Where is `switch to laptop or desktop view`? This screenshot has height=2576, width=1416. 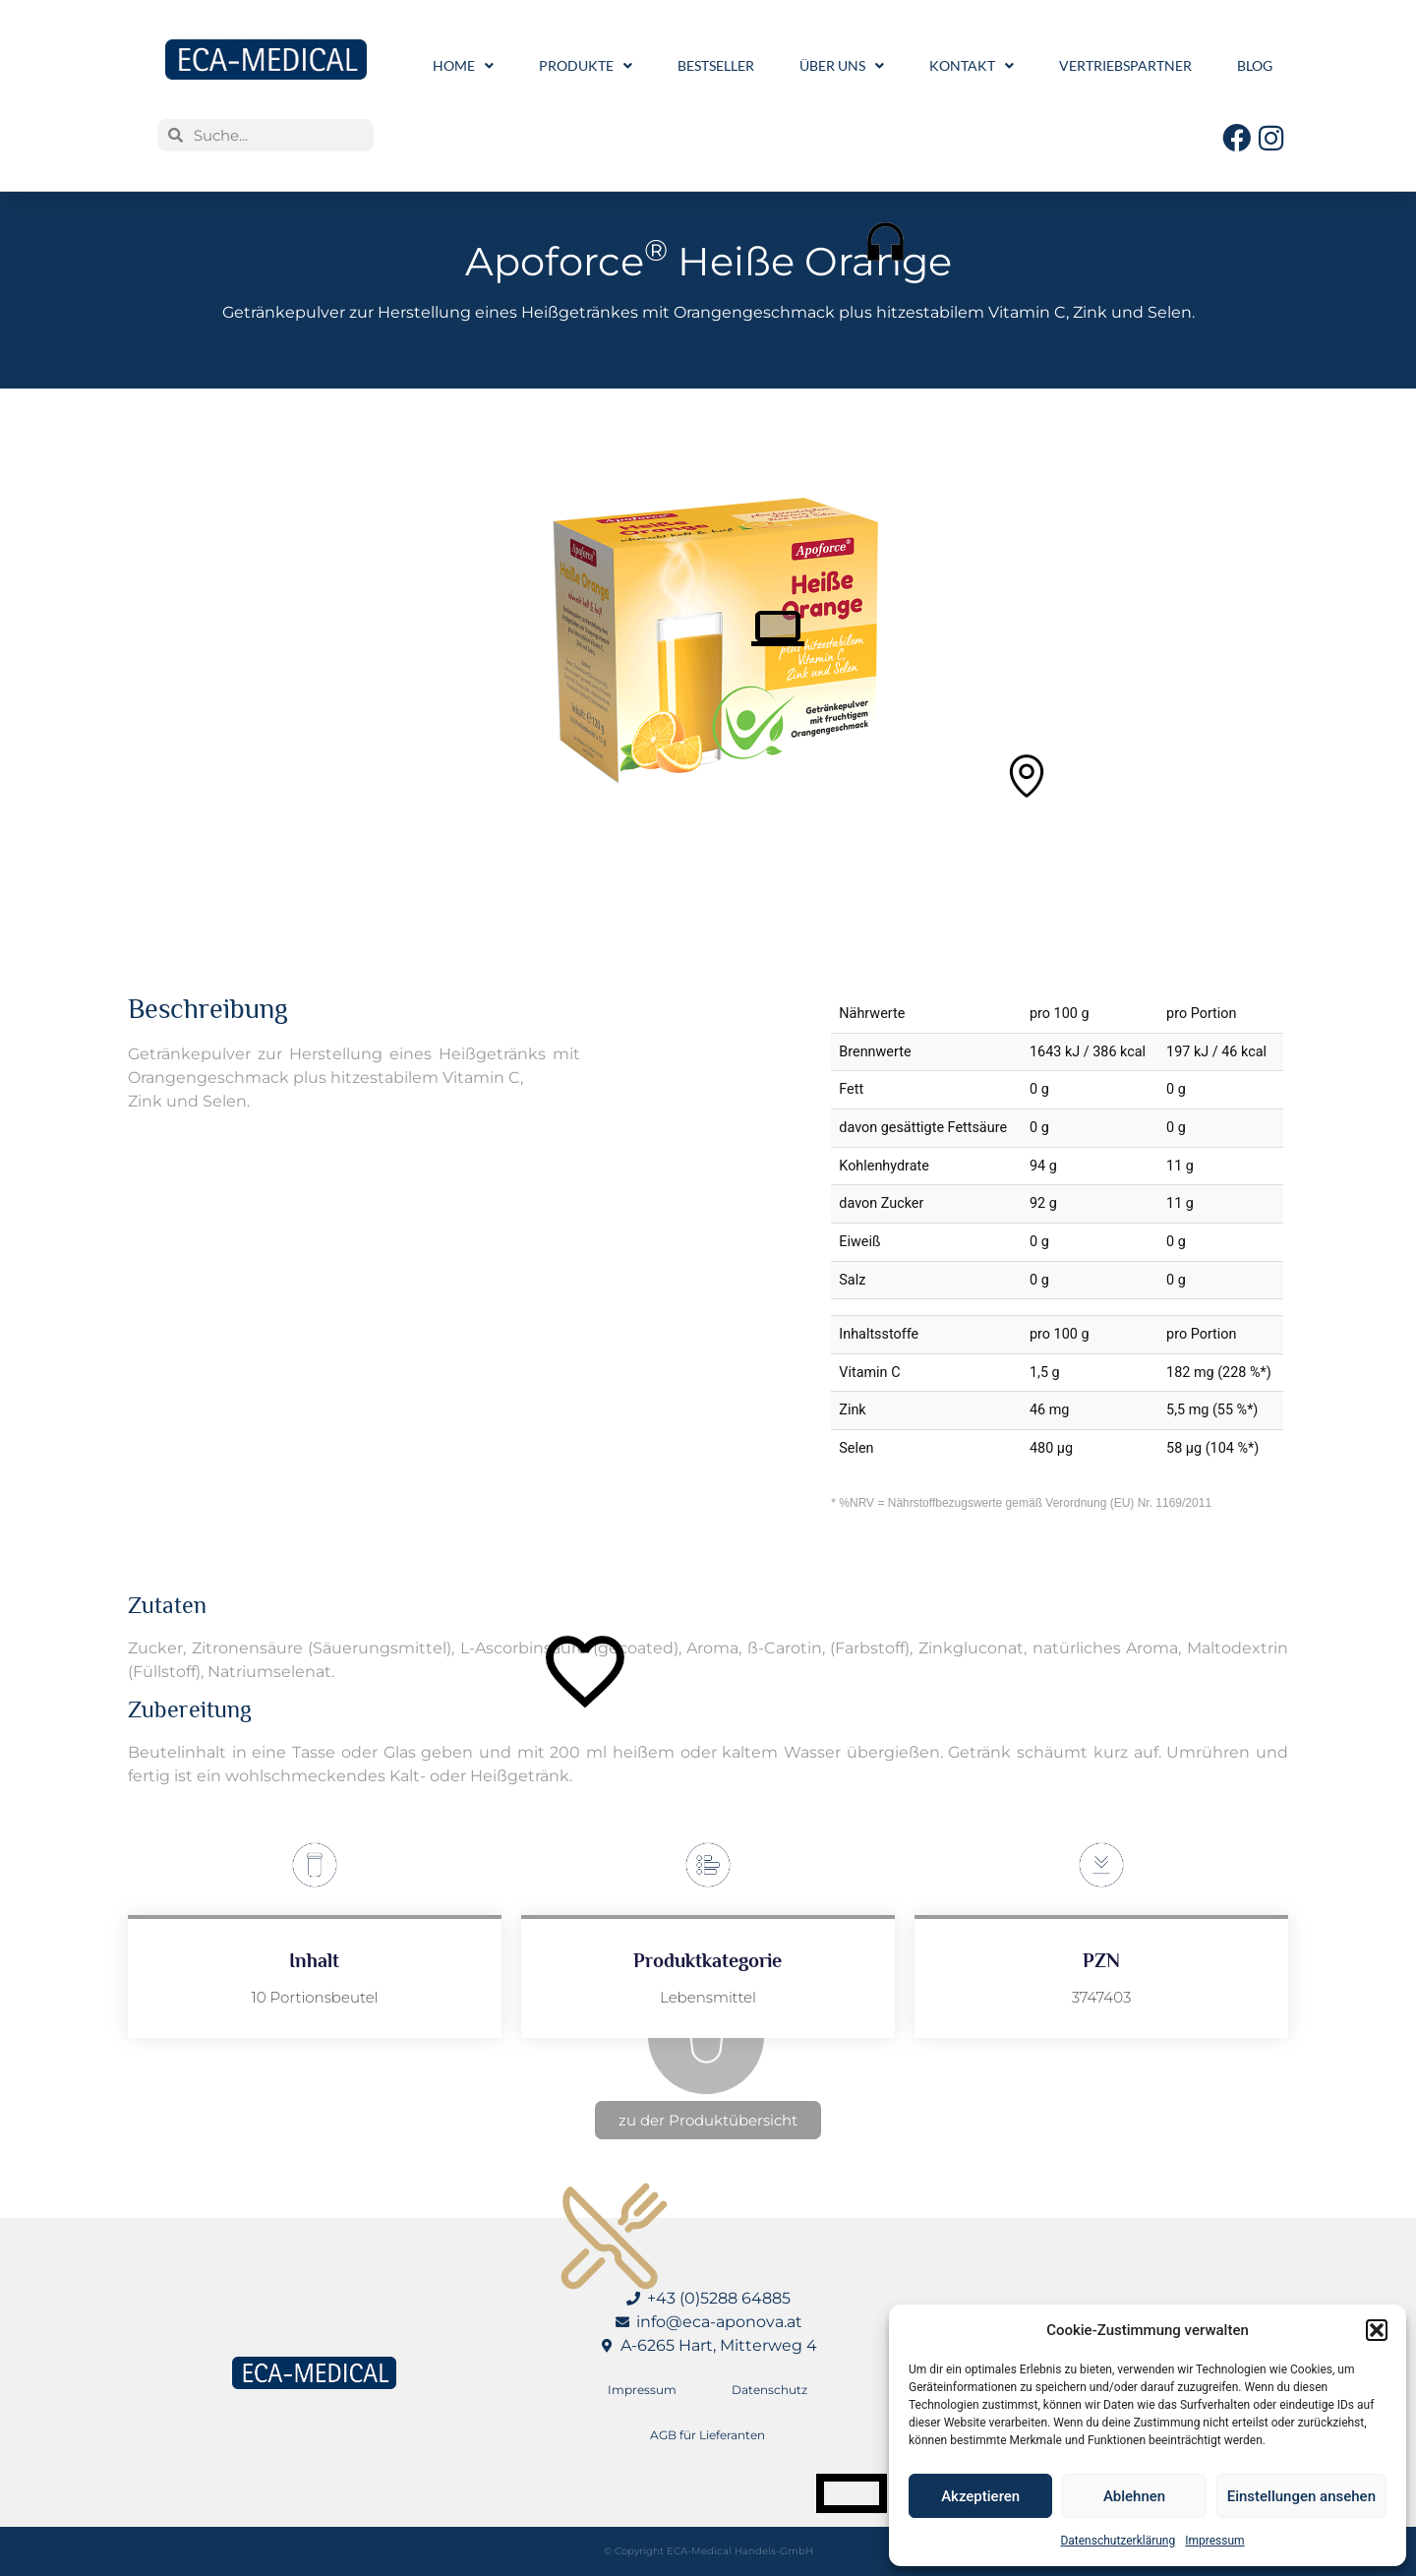 switch to laptop or desktop view is located at coordinates (778, 629).